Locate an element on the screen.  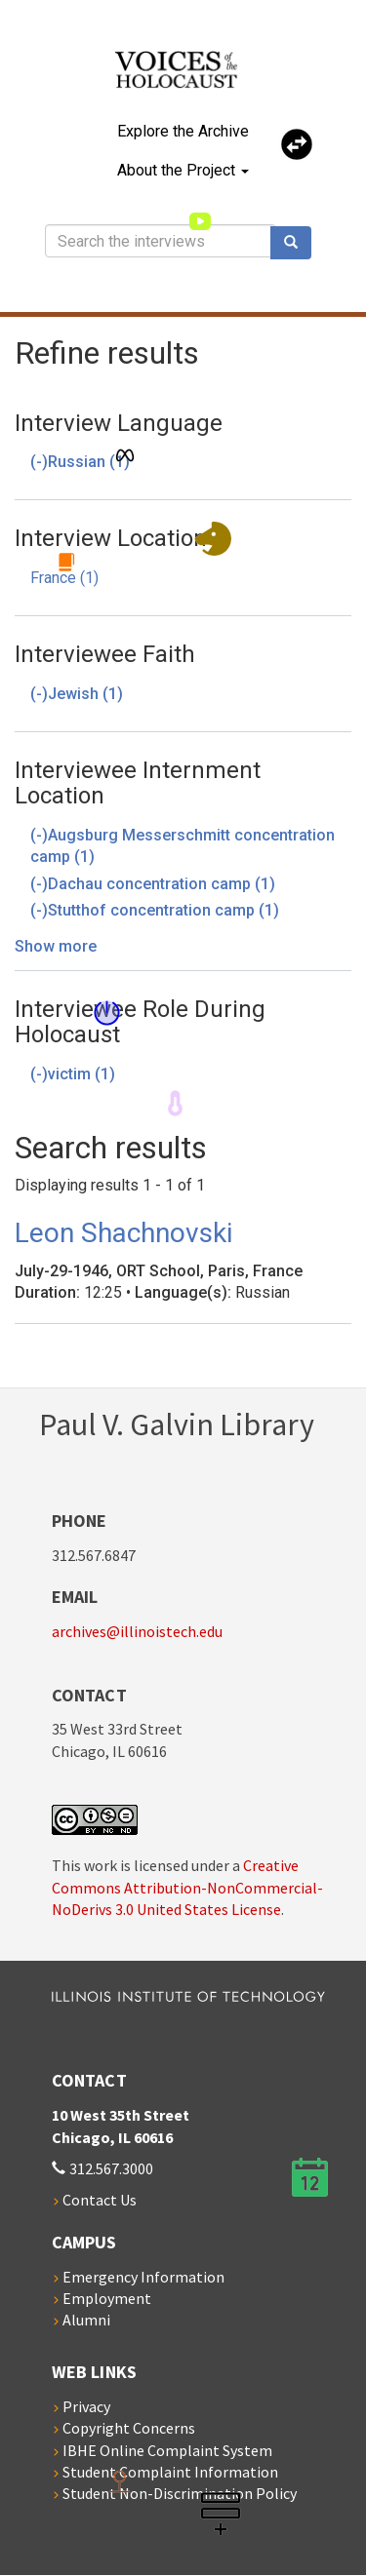
turn device on or off is located at coordinates (106, 1012).